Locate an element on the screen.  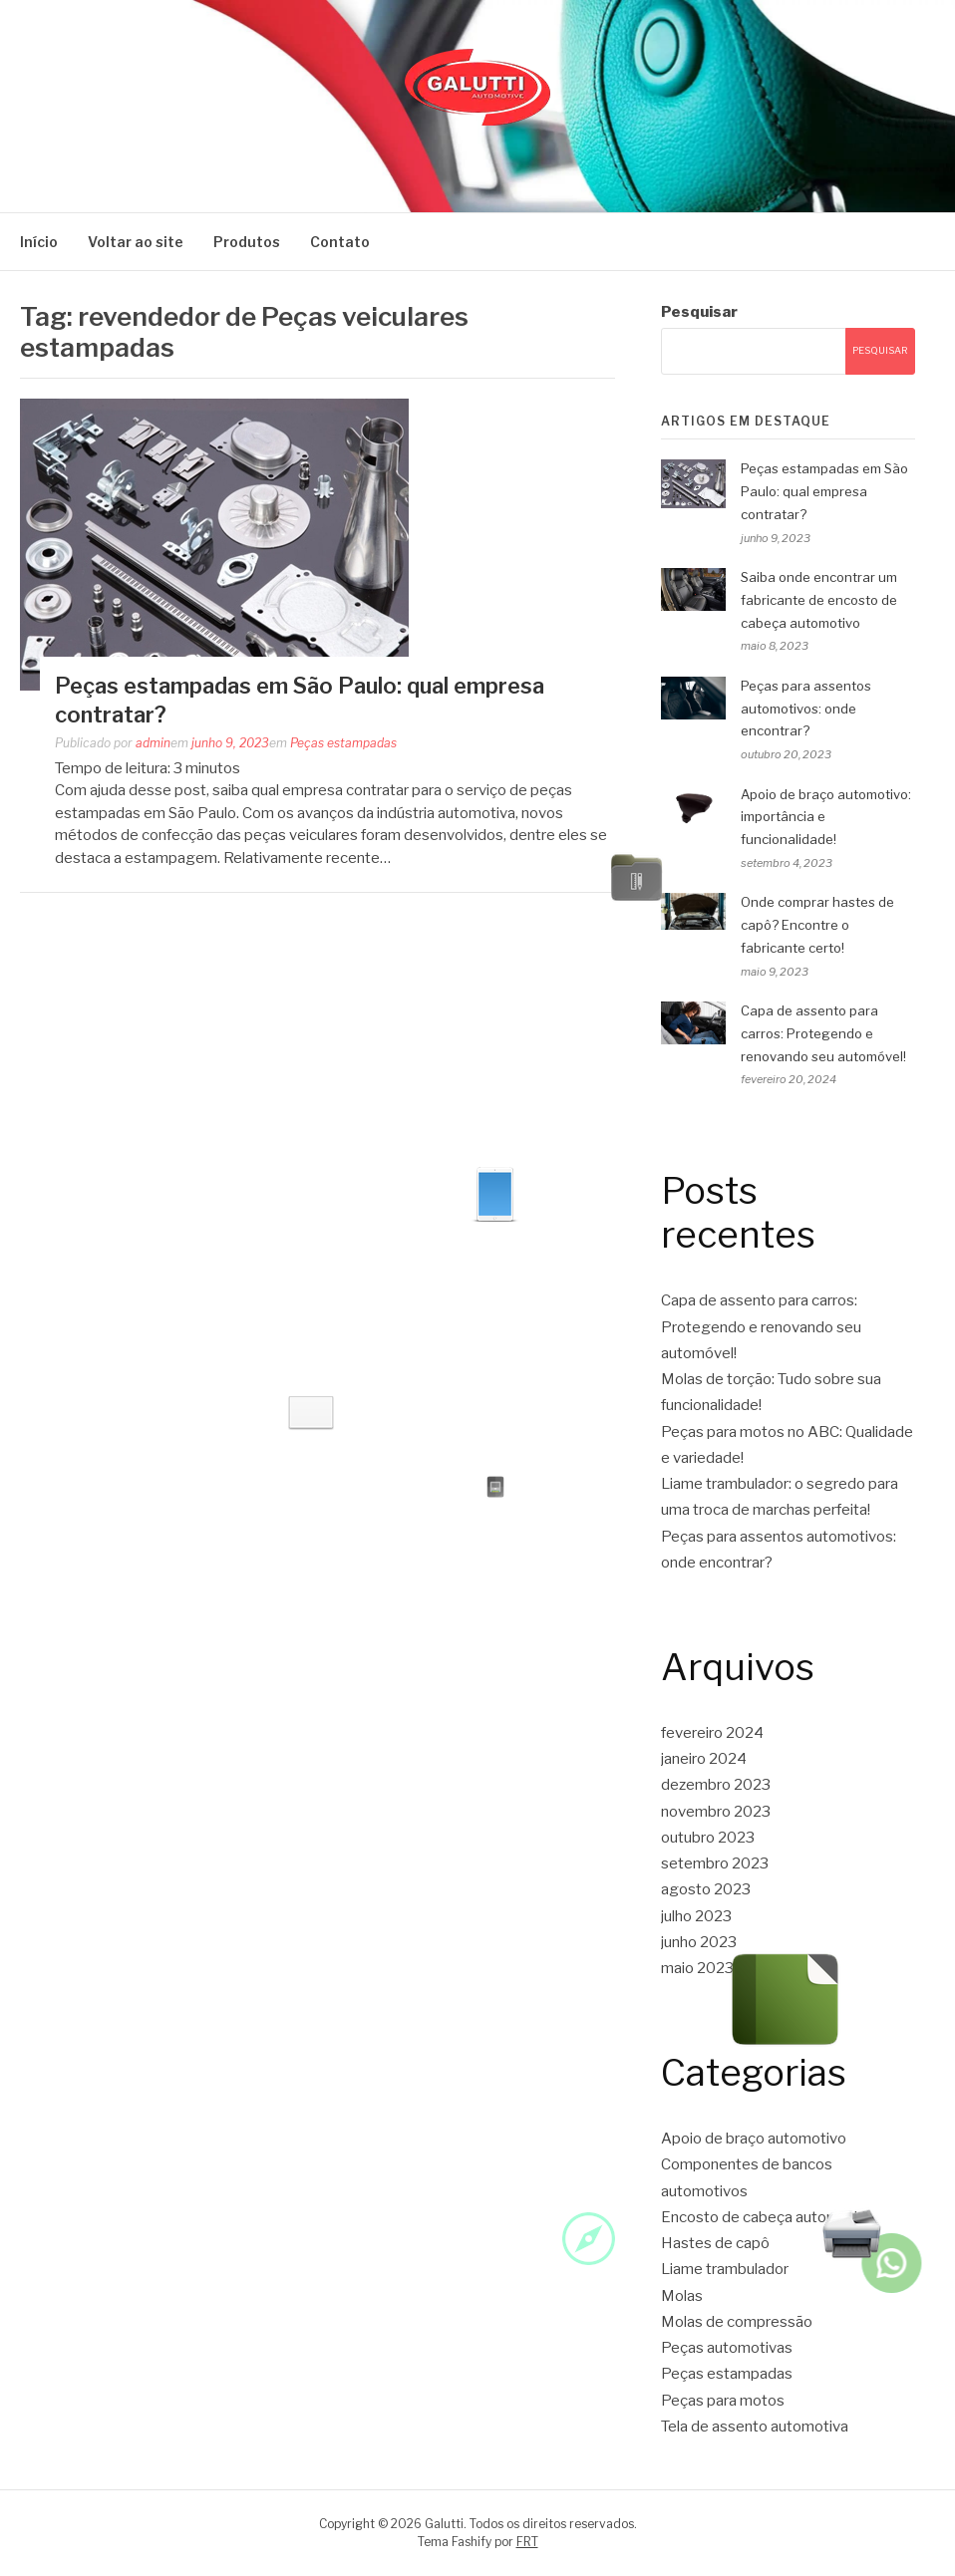
open the default web browser is located at coordinates (588, 2238).